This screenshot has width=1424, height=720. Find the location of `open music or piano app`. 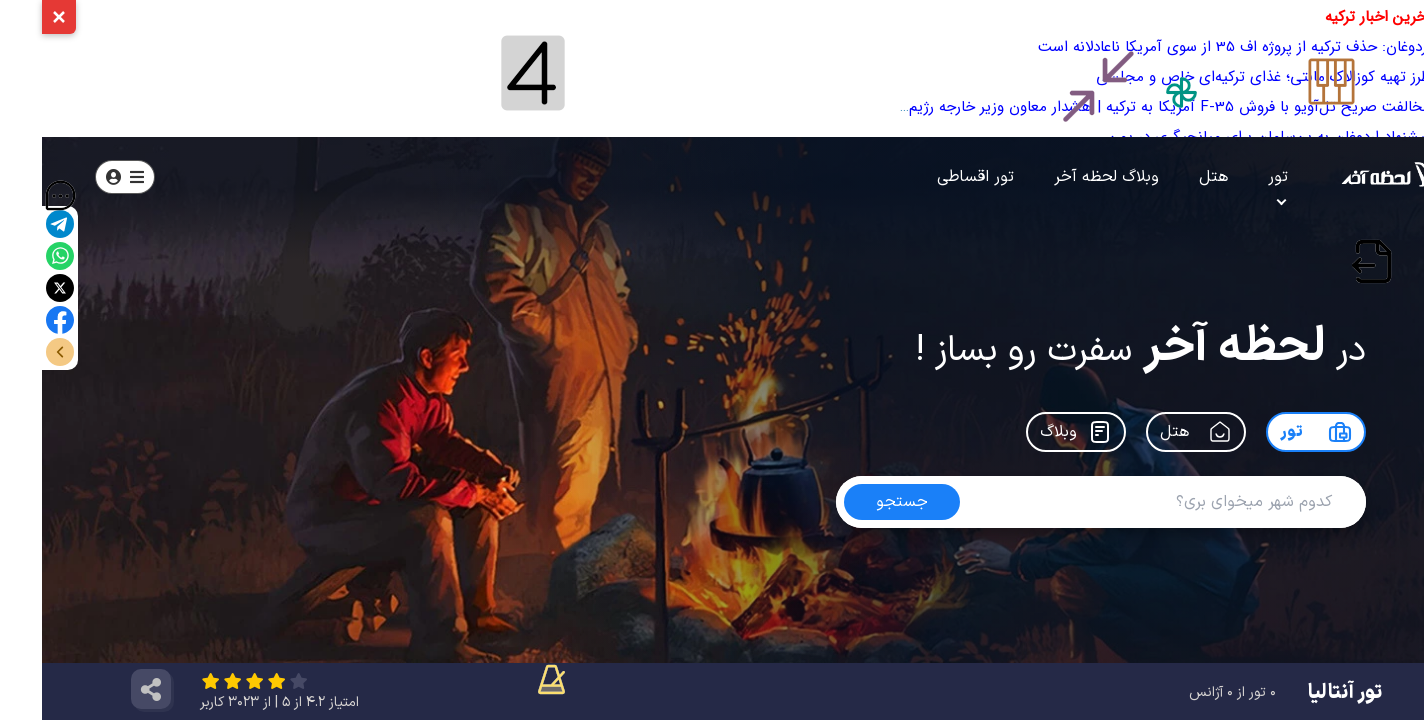

open music or piano app is located at coordinates (1331, 81).